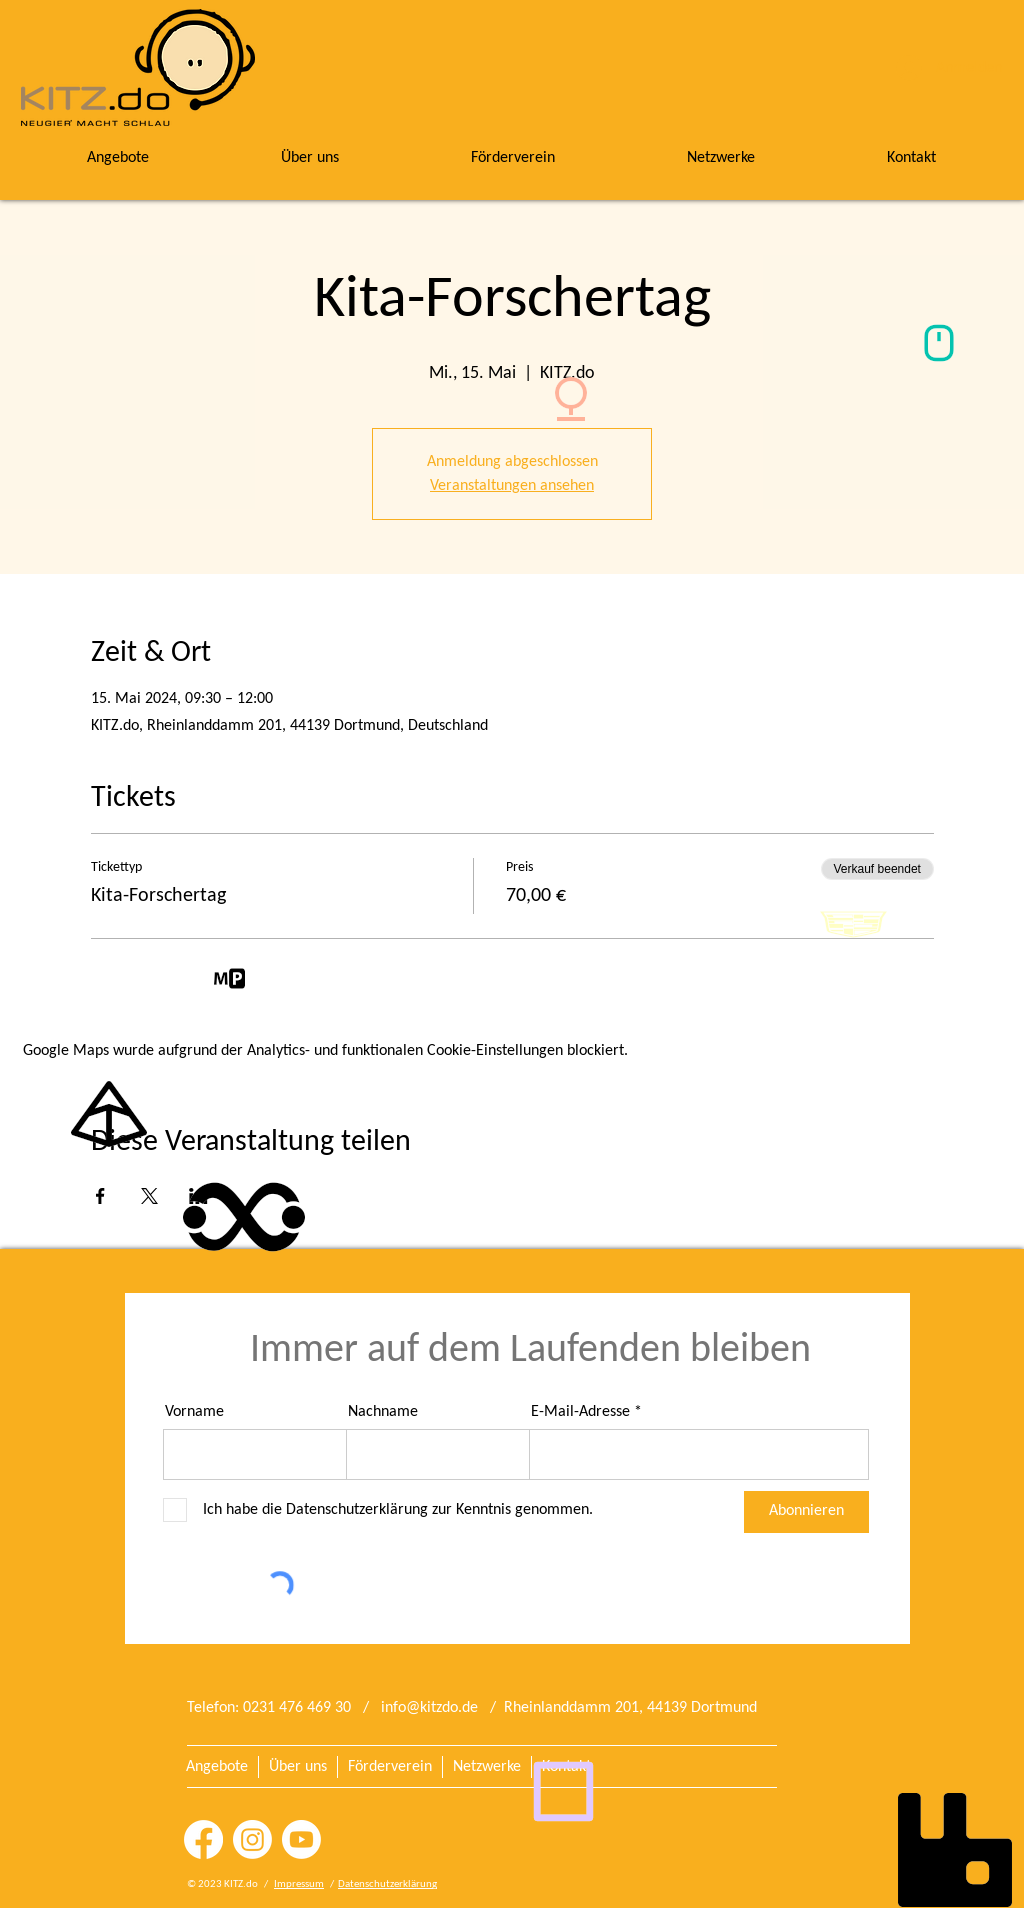 This screenshot has width=1024, height=1908. Describe the element at coordinates (229, 978) in the screenshot. I see `macports package manager logo` at that location.